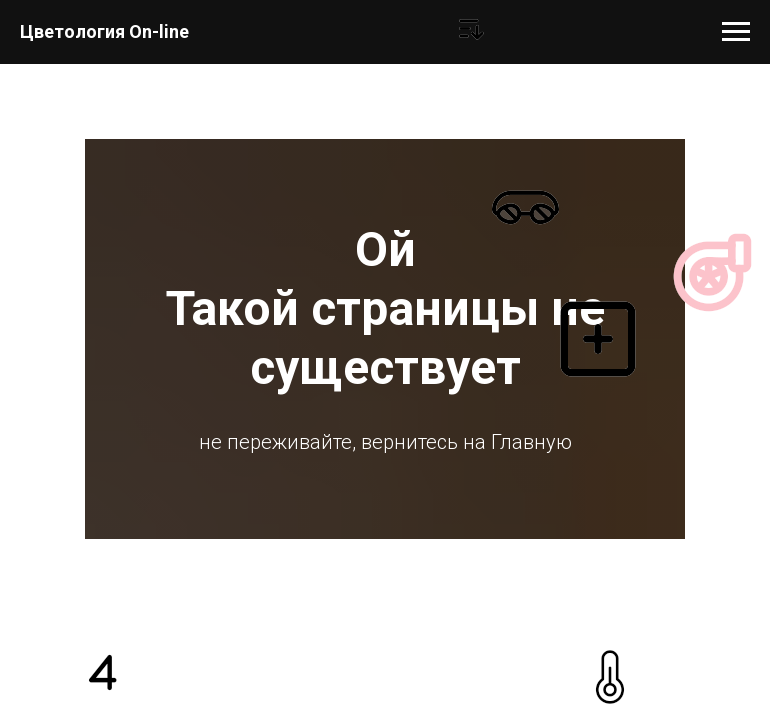 The image size is (770, 720). I want to click on add a new item or entry, so click(598, 339).